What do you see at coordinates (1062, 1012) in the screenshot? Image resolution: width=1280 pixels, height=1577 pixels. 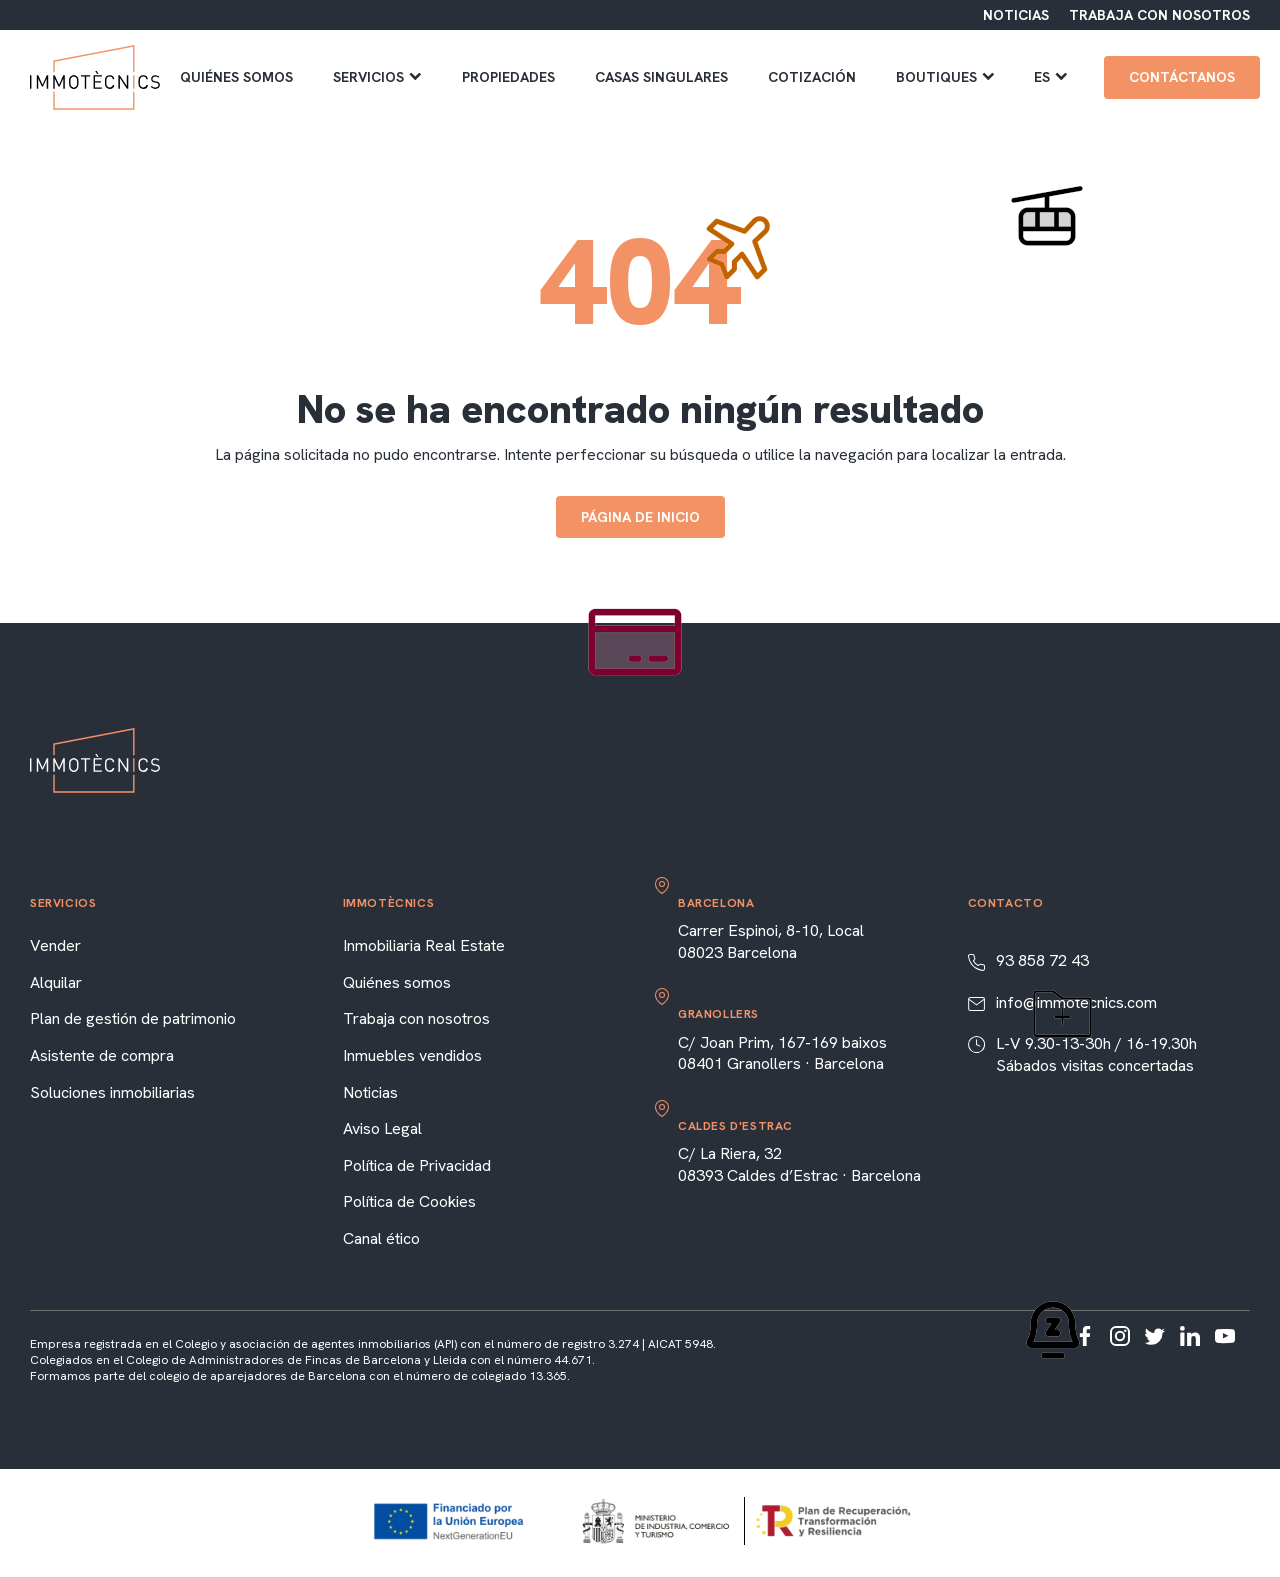 I see `create a new folder` at bounding box center [1062, 1012].